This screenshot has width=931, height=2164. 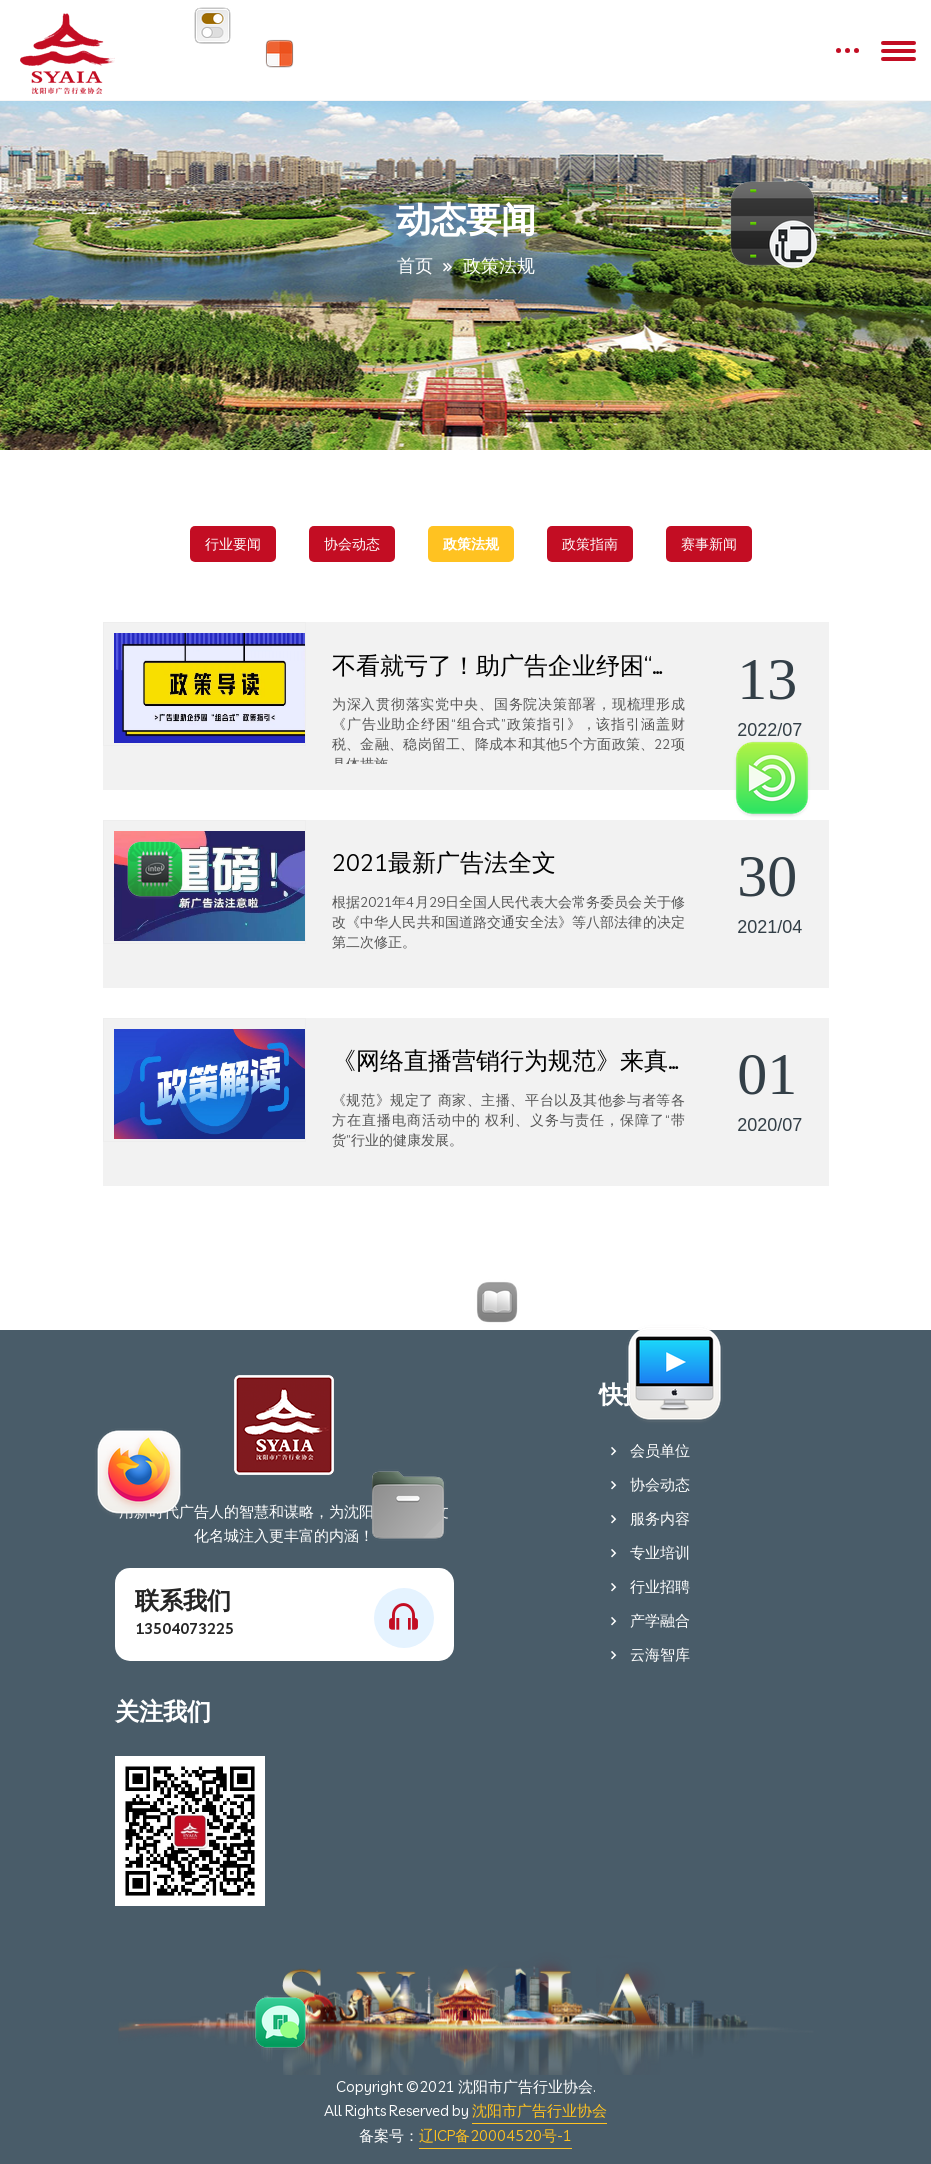 What do you see at coordinates (772, 223) in the screenshot?
I see `configure dhcp server settings` at bounding box center [772, 223].